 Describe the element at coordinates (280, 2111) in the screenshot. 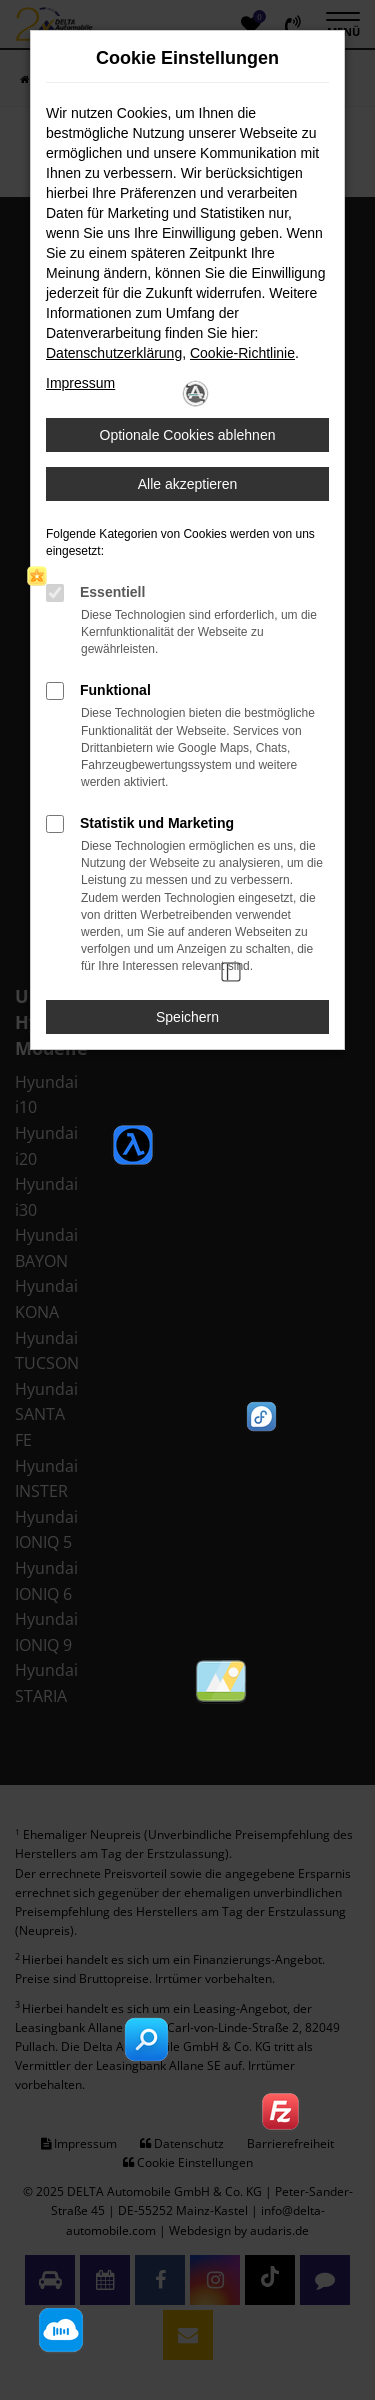

I see `open FileZilla FTP client` at that location.